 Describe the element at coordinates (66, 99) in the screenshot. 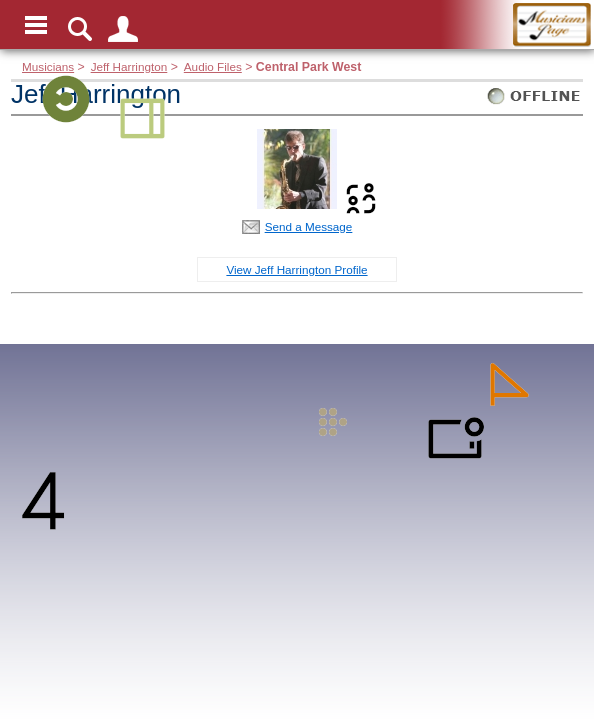

I see `indicates content licensed under copyleft` at that location.